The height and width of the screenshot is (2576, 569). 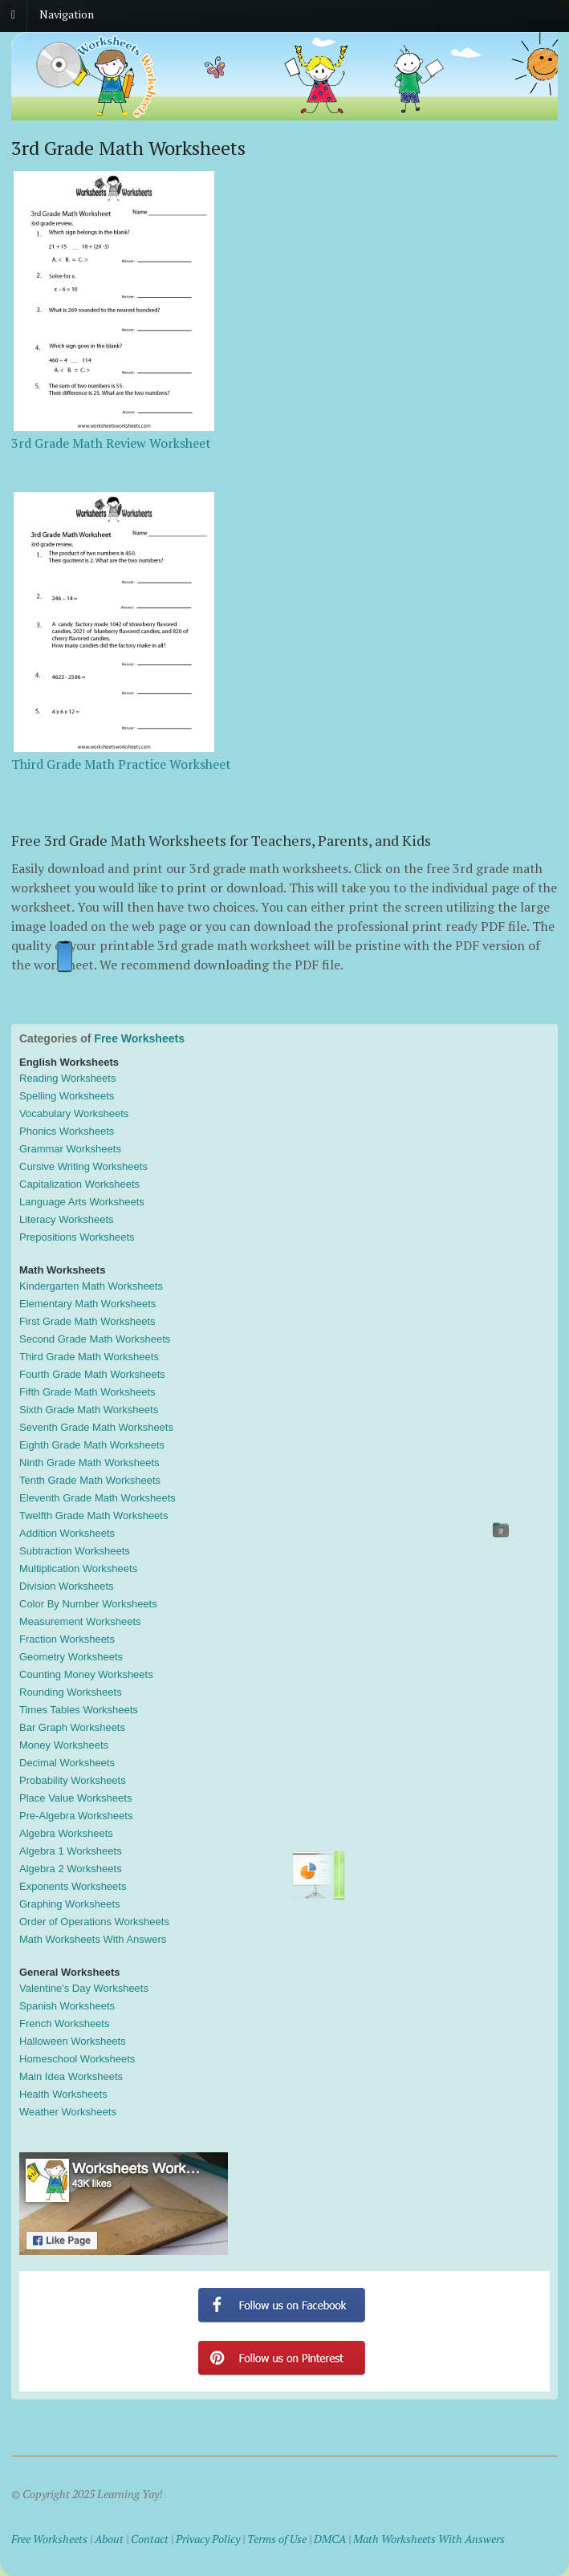 What do you see at coordinates (501, 1530) in the screenshot?
I see `access your templates folder` at bounding box center [501, 1530].